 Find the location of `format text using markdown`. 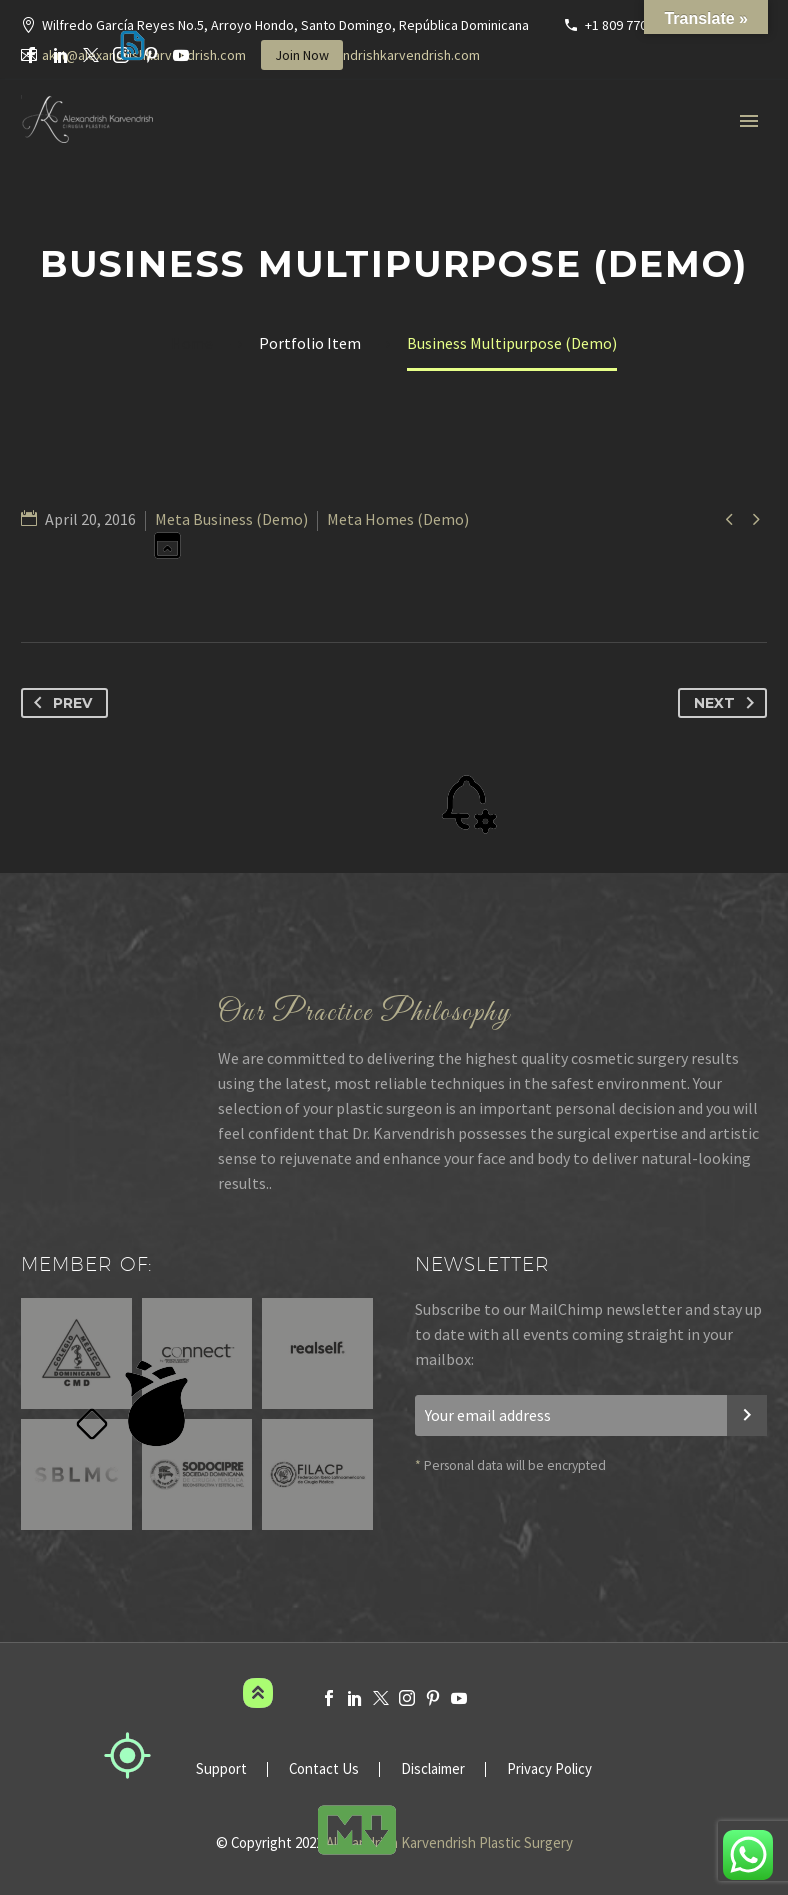

format text using markdown is located at coordinates (357, 1830).